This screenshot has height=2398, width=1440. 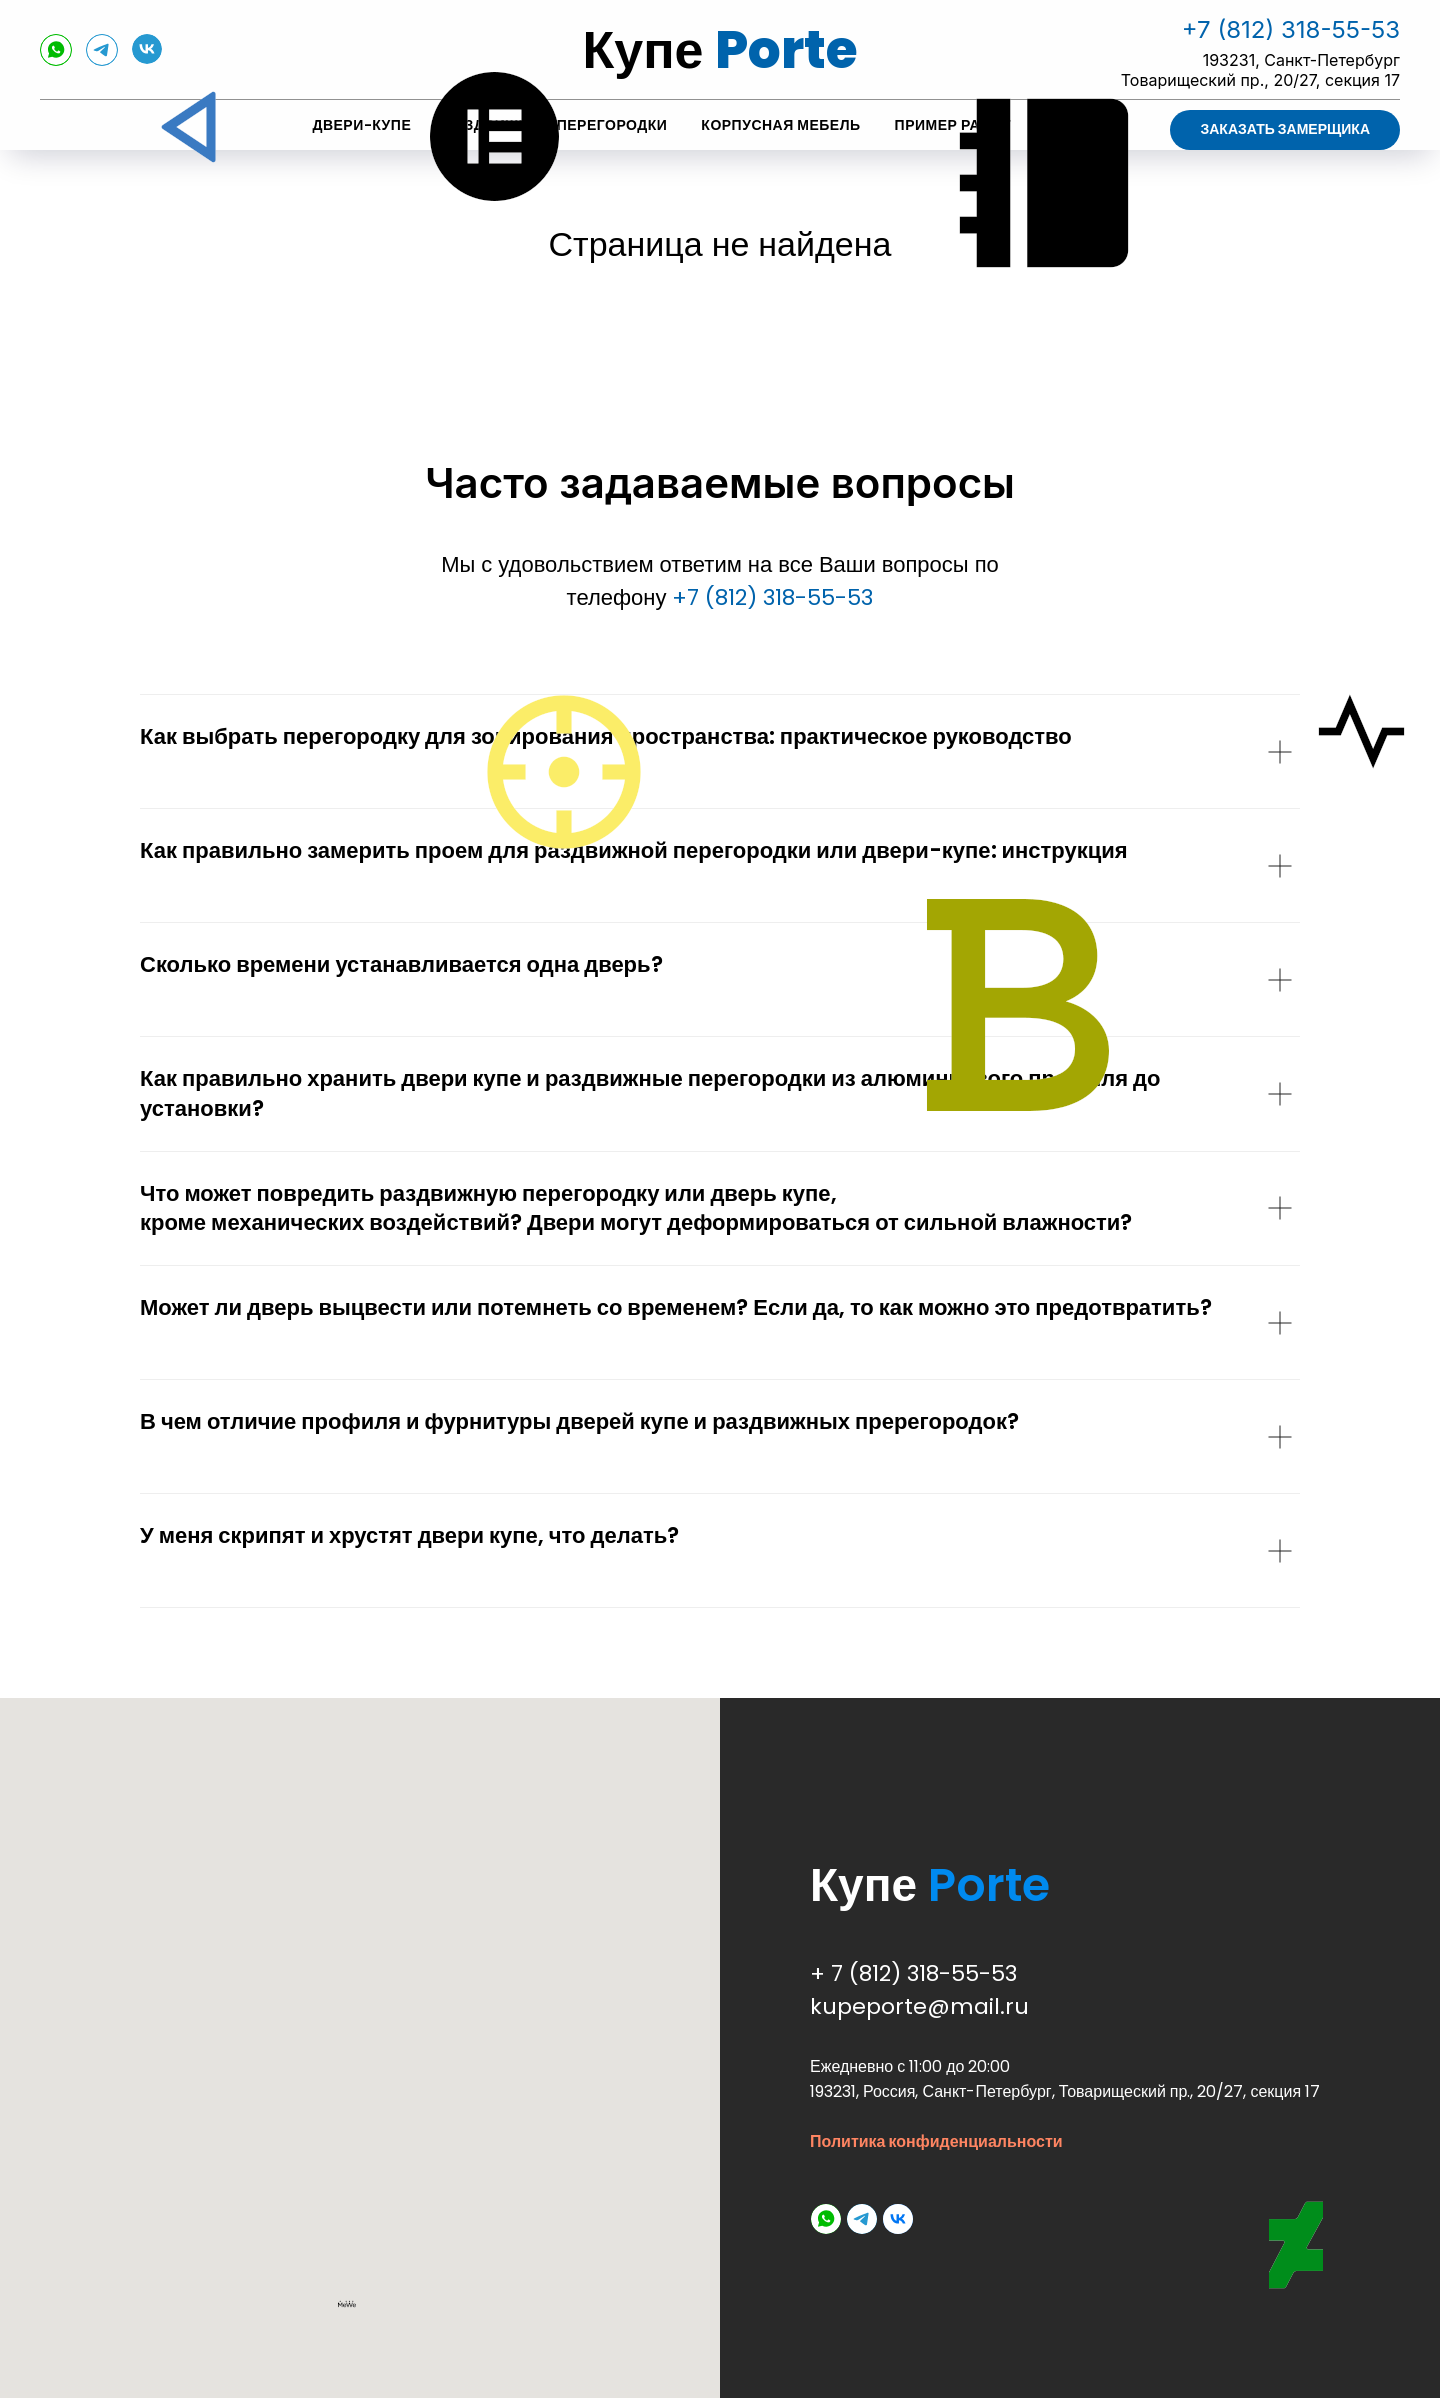 What do you see at coordinates (494, 136) in the screenshot?
I see `open Elementor website builder` at bounding box center [494, 136].